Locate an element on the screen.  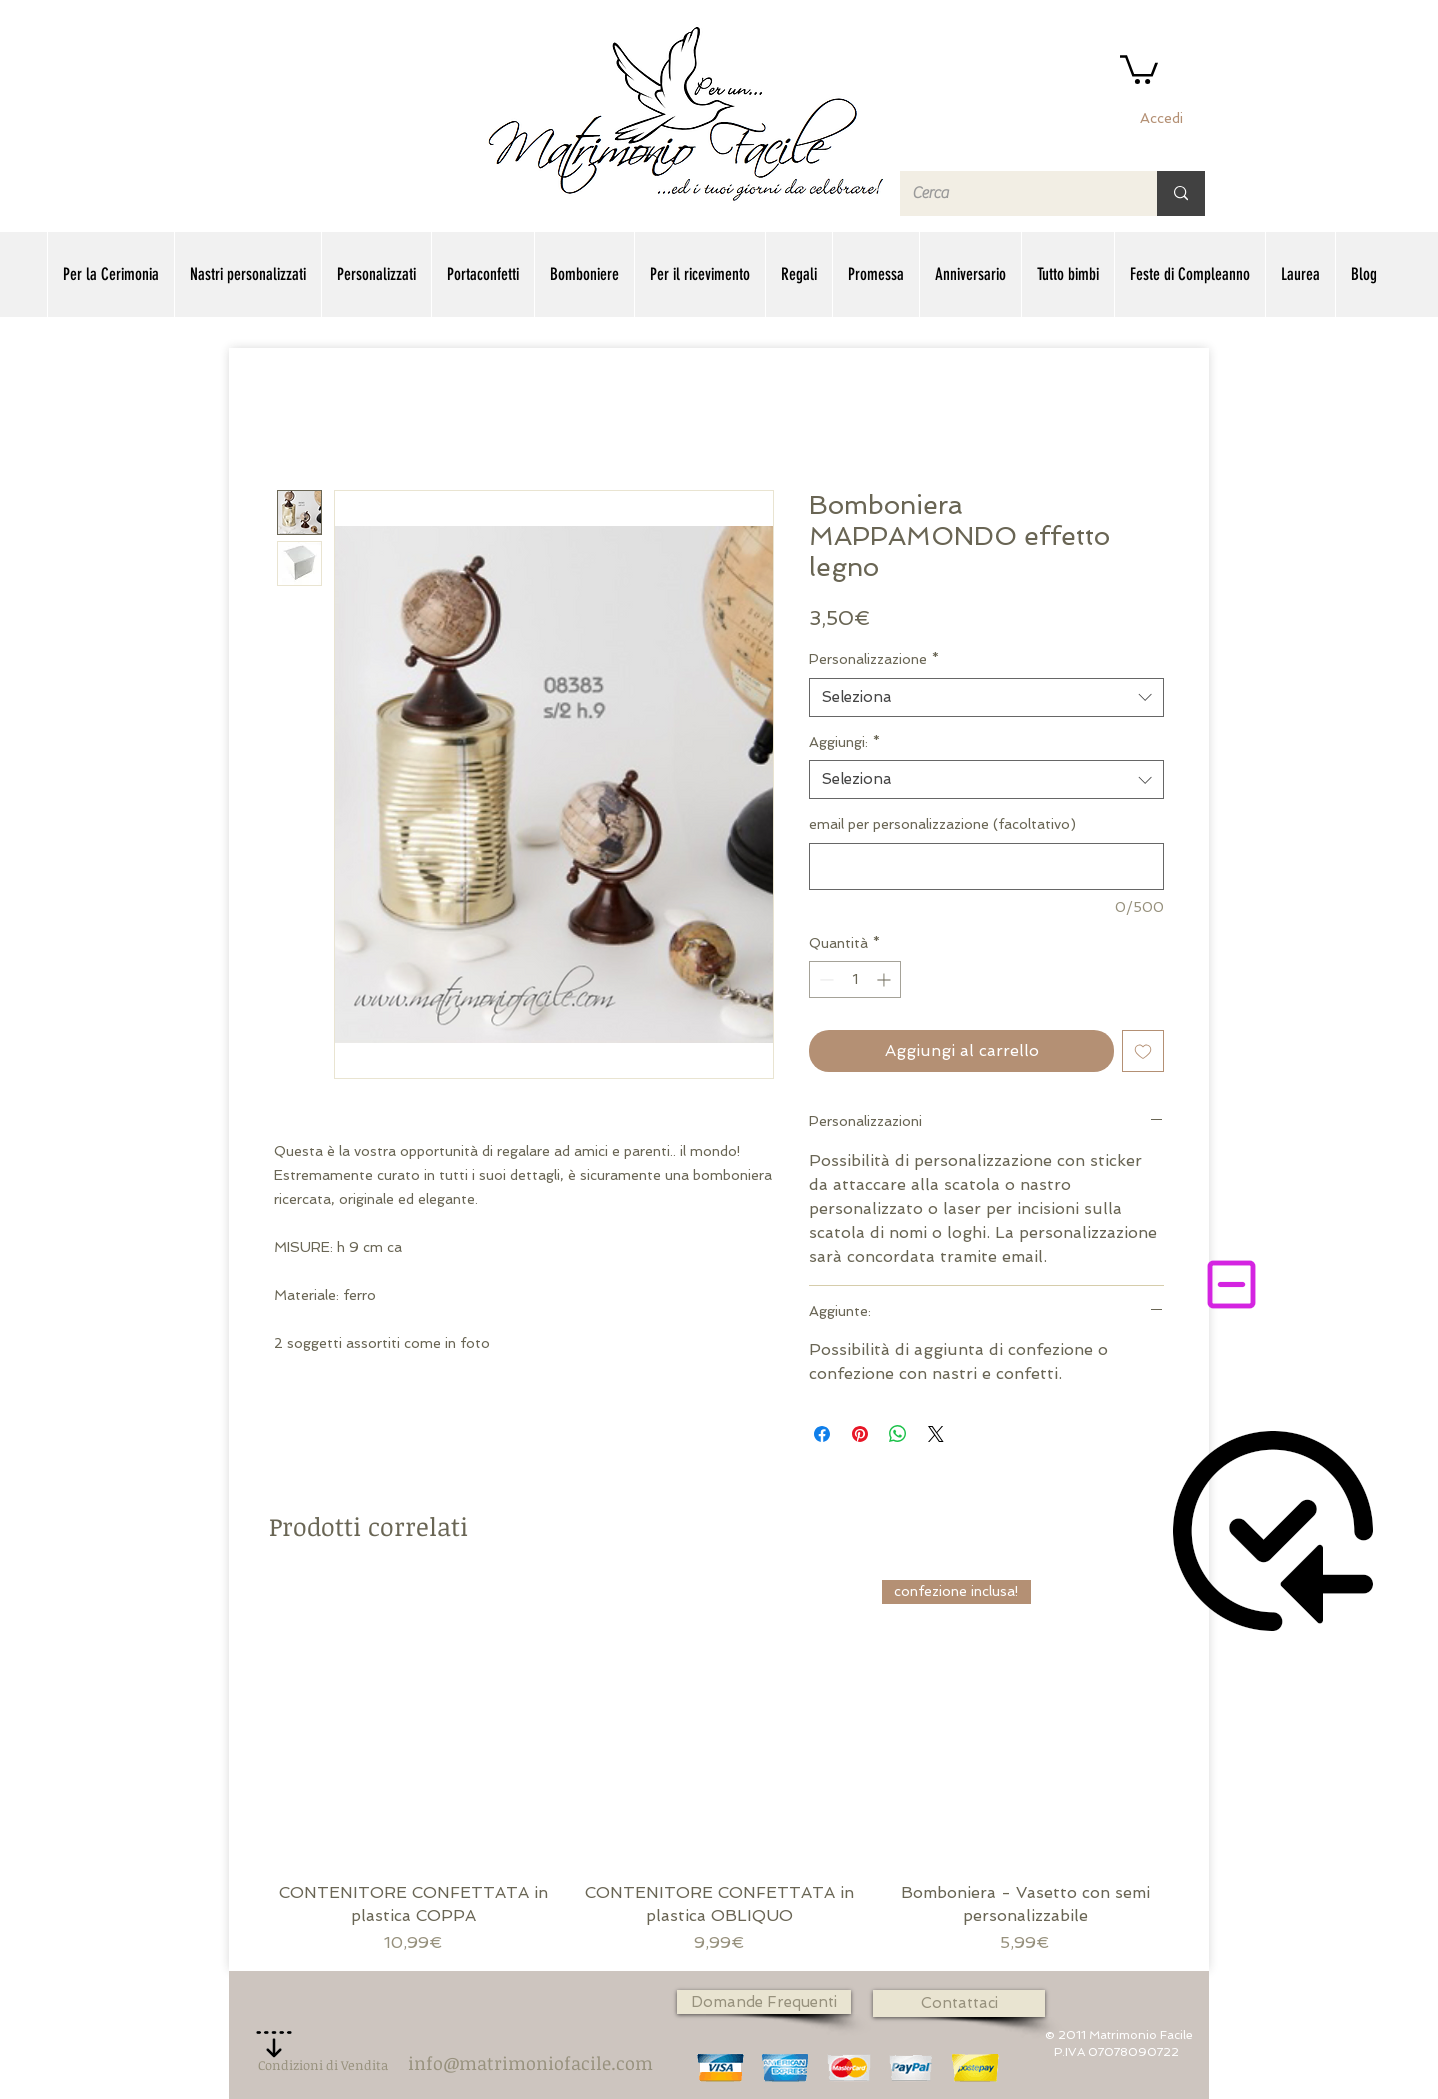
expand collapsed content below is located at coordinates (274, 2044).